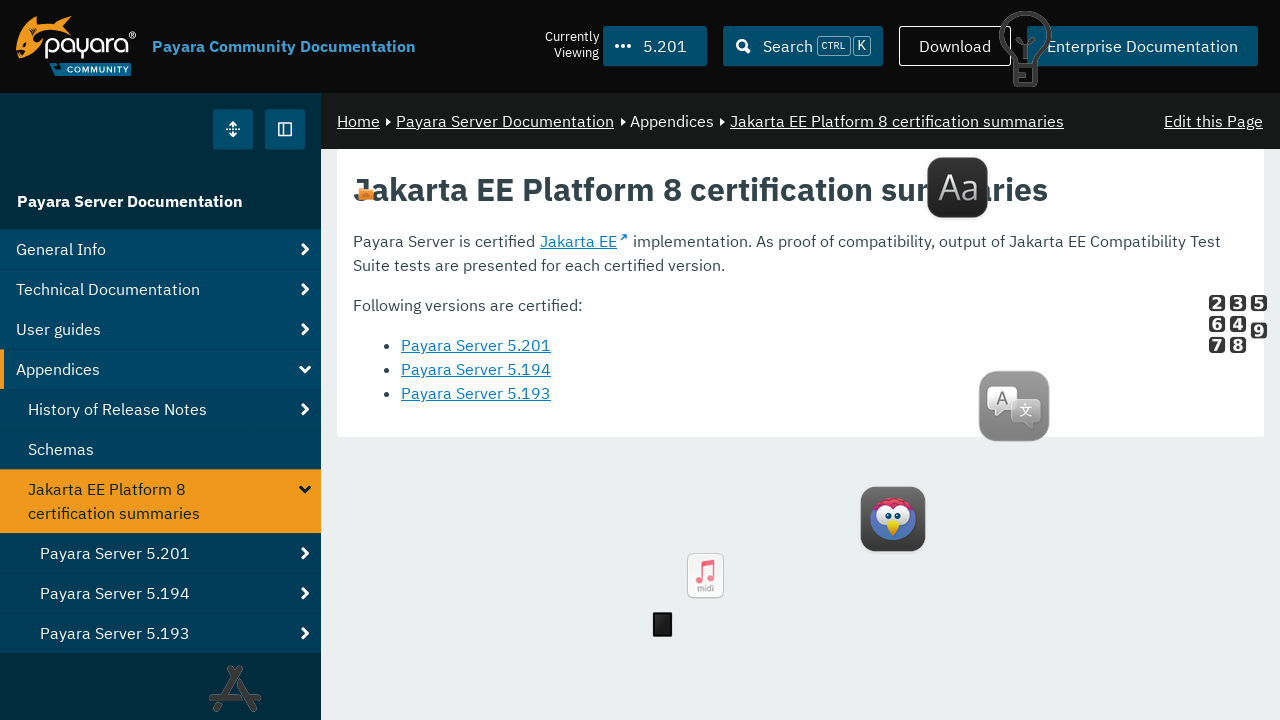 The image size is (1280, 720). Describe the element at coordinates (235, 688) in the screenshot. I see `open the app store` at that location.